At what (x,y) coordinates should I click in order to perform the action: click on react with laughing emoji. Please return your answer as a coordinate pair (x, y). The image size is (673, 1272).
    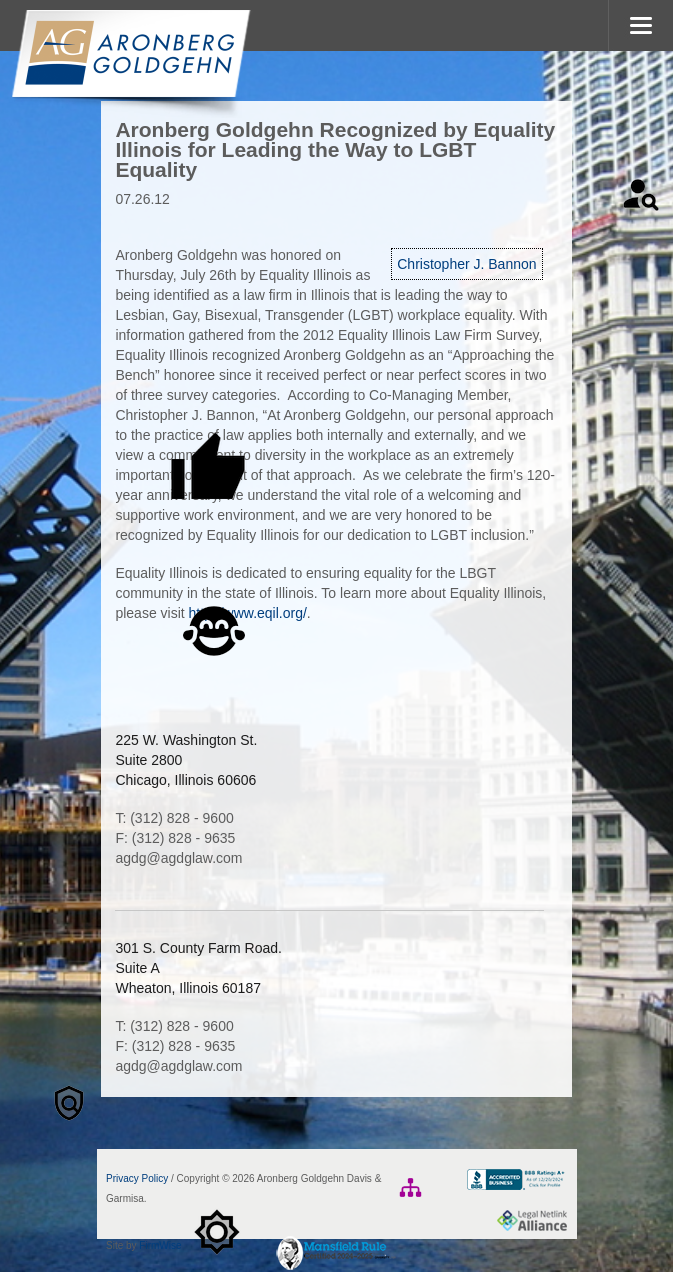
    Looking at the image, I should click on (214, 631).